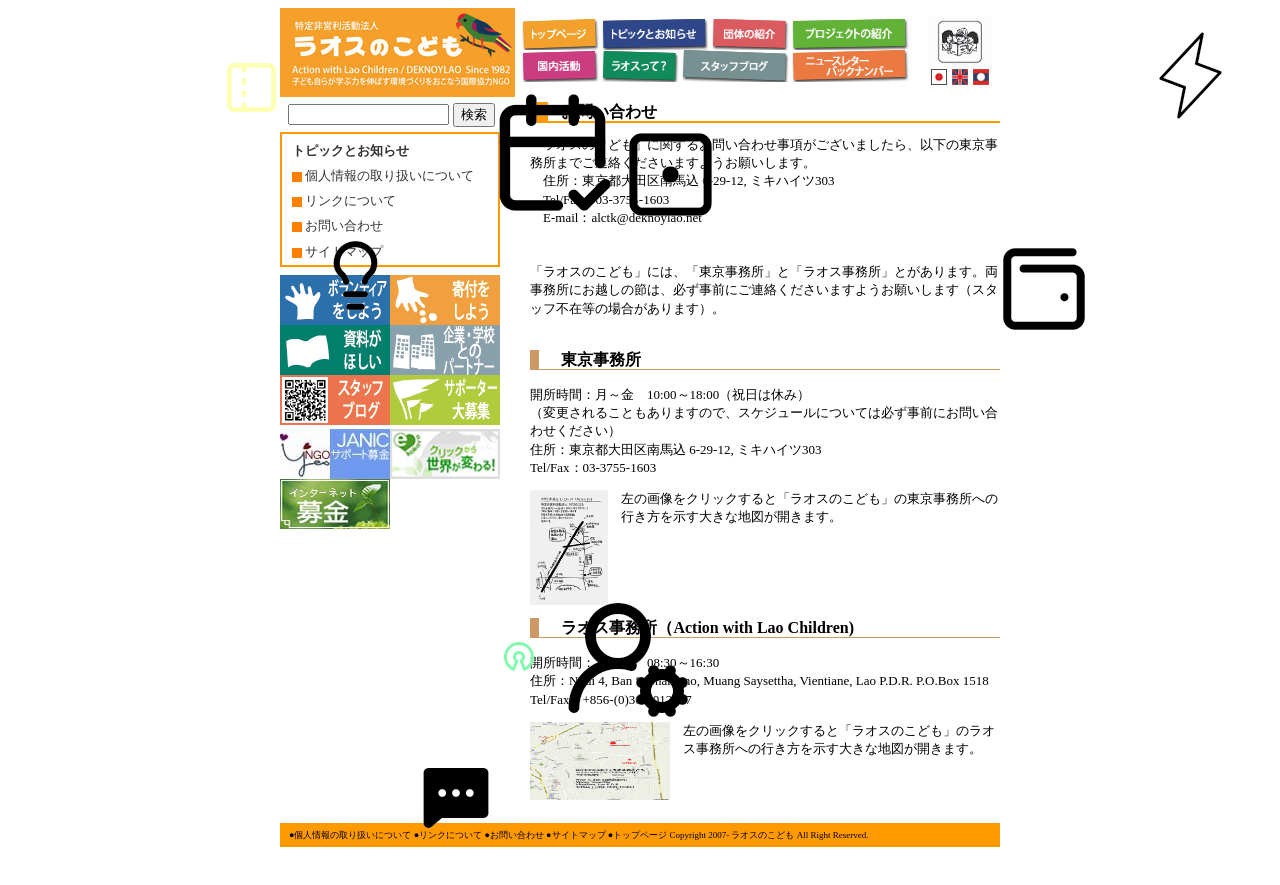  What do you see at coordinates (456, 793) in the screenshot?
I see `open chat or messaging` at bounding box center [456, 793].